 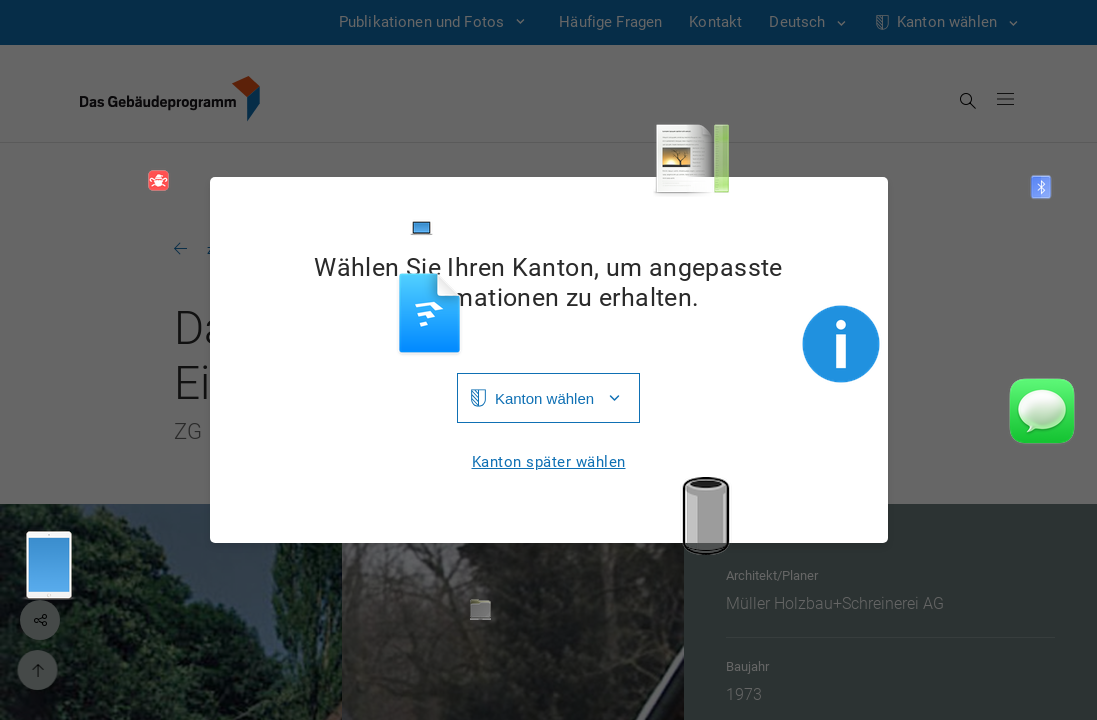 What do you see at coordinates (421, 227) in the screenshot?
I see `macbook pro device identifier in system settings` at bounding box center [421, 227].